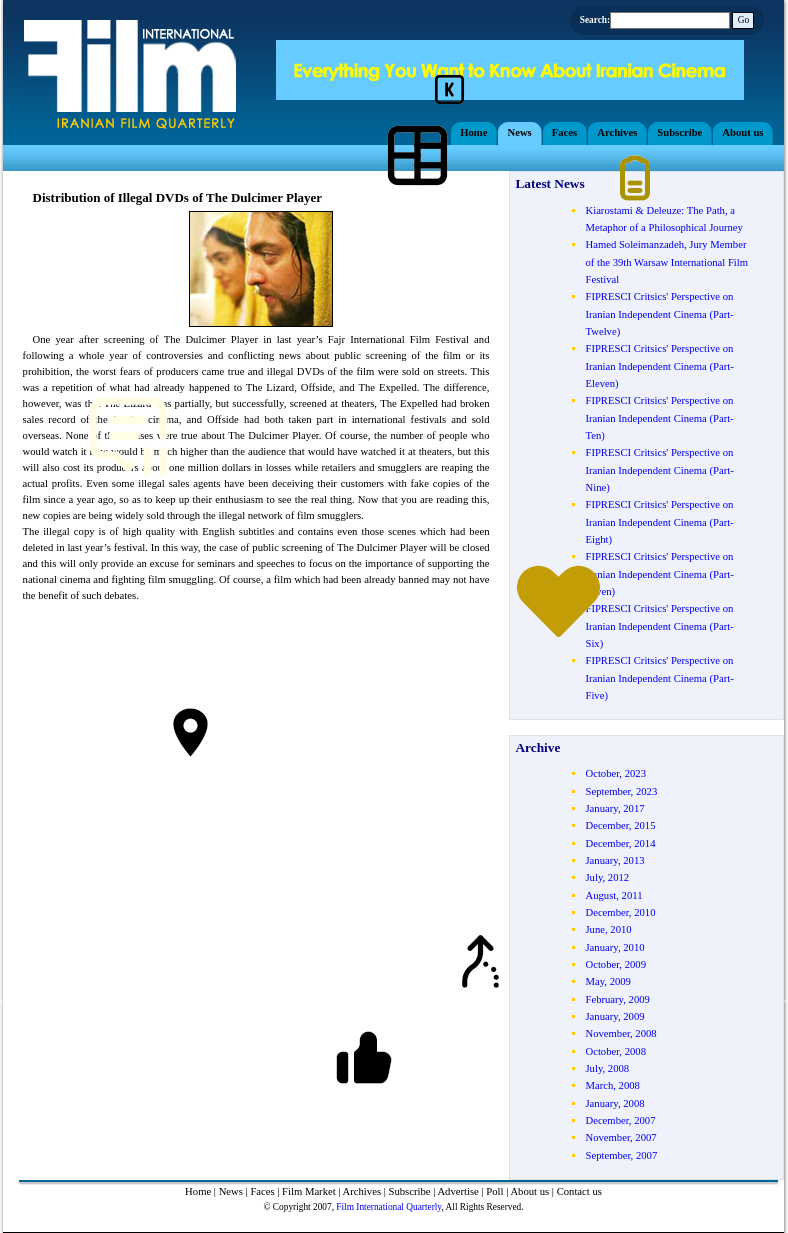  I want to click on switch to split board layout view, so click(417, 155).